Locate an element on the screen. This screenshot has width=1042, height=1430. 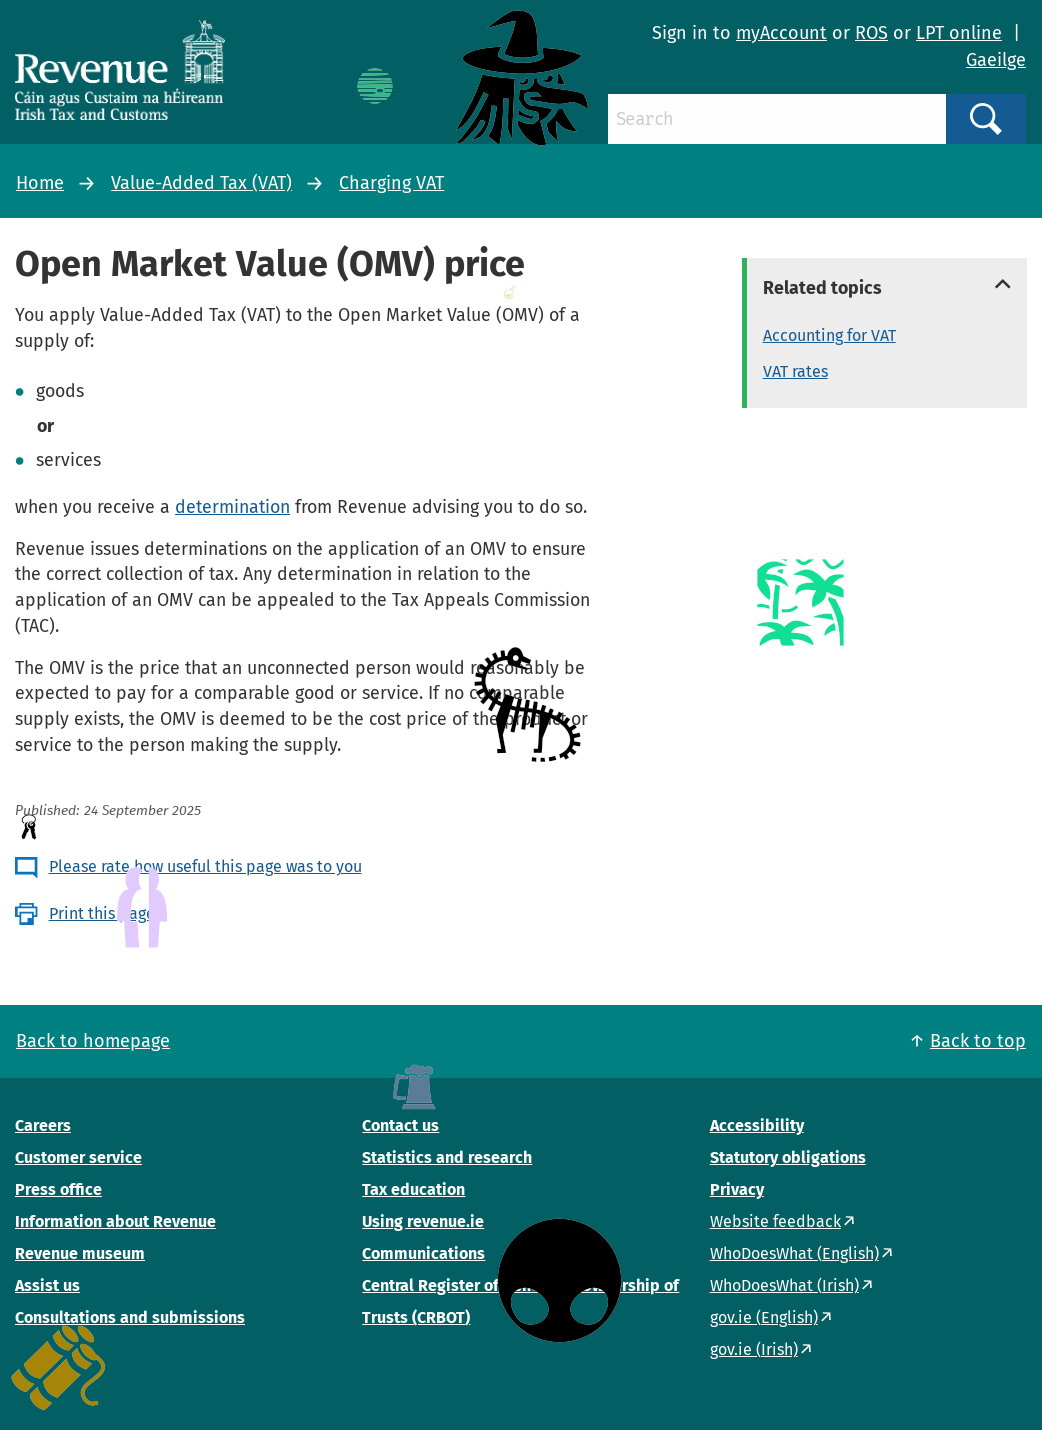
access property or home management settings is located at coordinates (29, 827).